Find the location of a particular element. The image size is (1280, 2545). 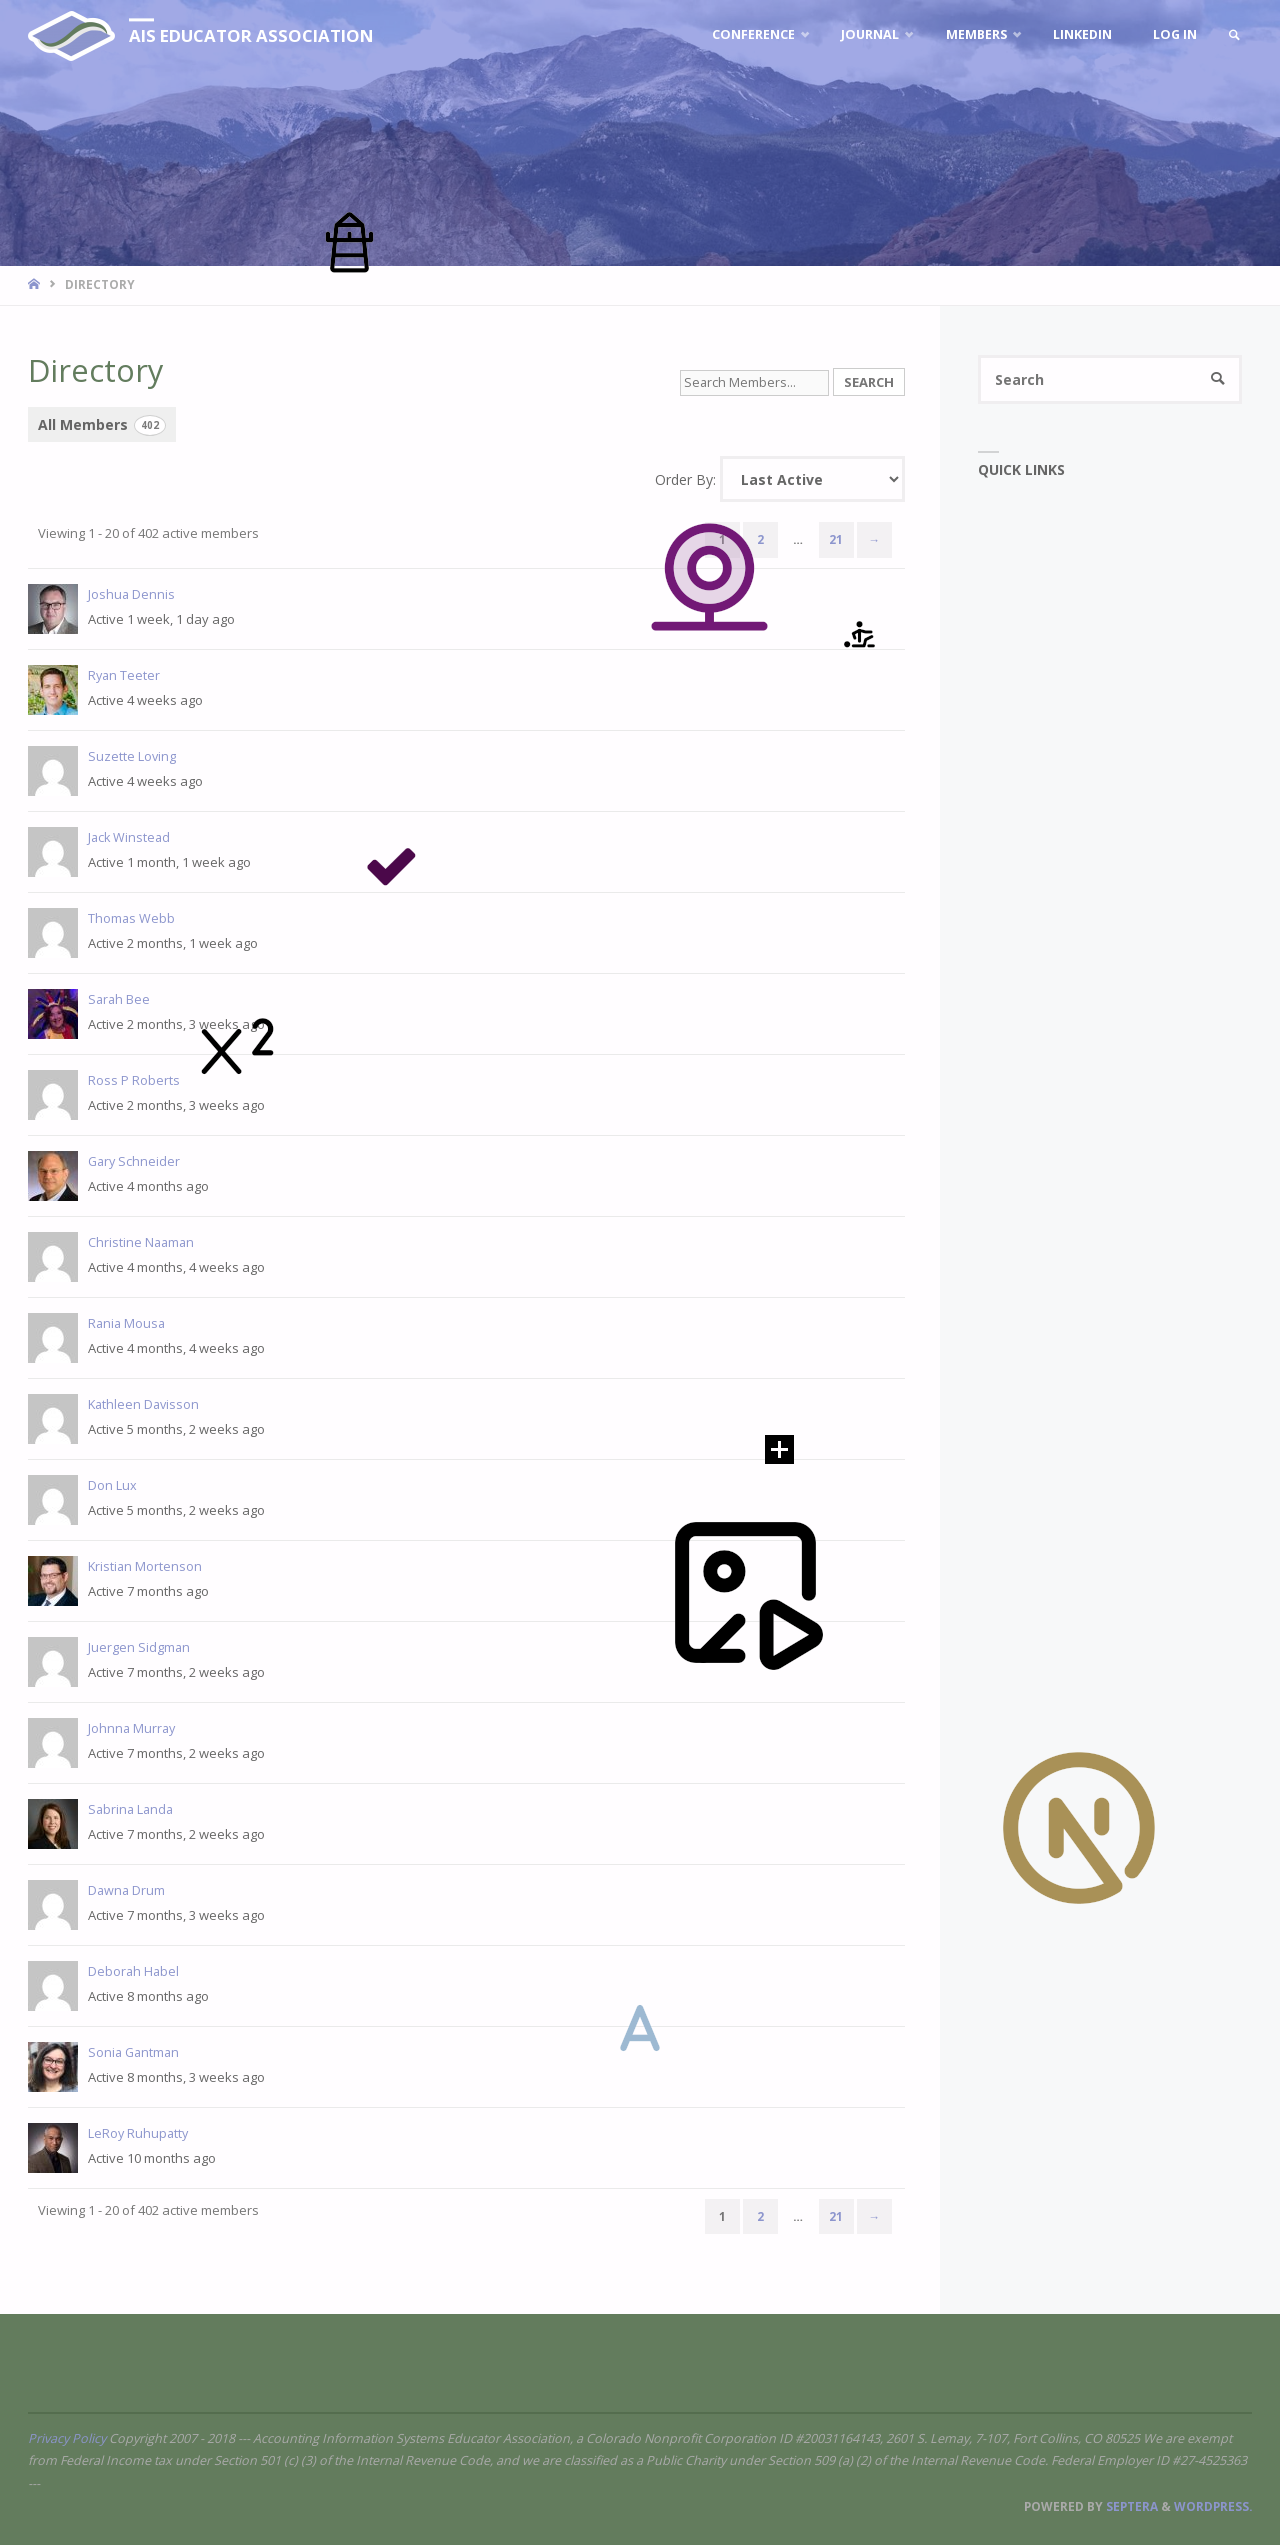

Next.js framework logo is located at coordinates (1079, 1828).